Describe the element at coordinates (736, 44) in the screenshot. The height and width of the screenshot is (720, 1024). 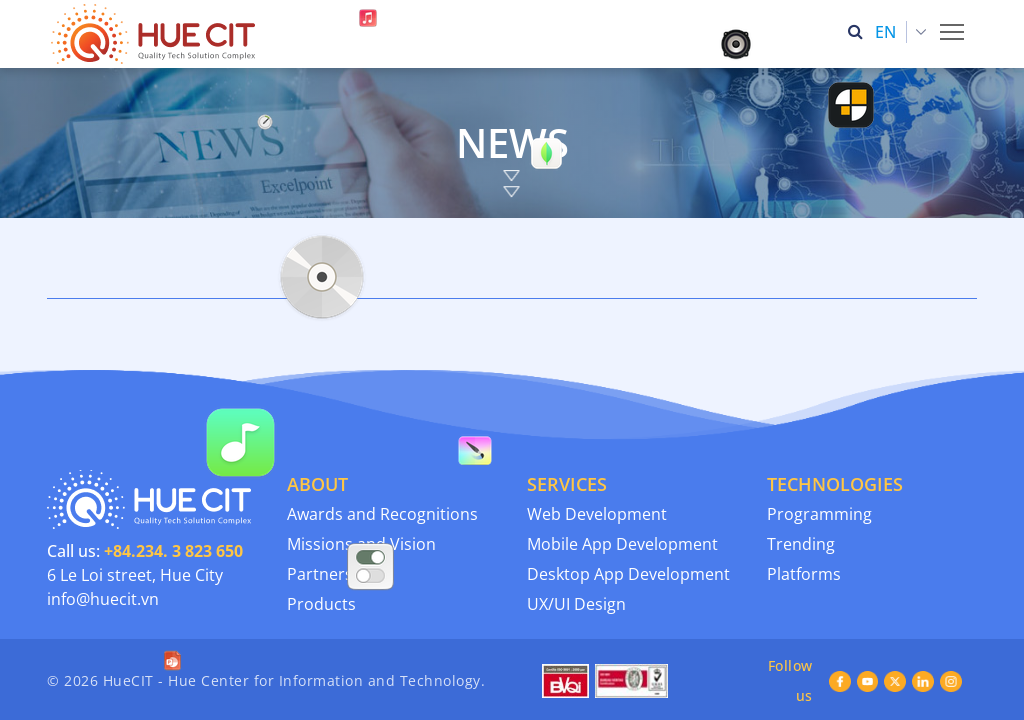
I see `adjust speaker or audio output settings` at that location.